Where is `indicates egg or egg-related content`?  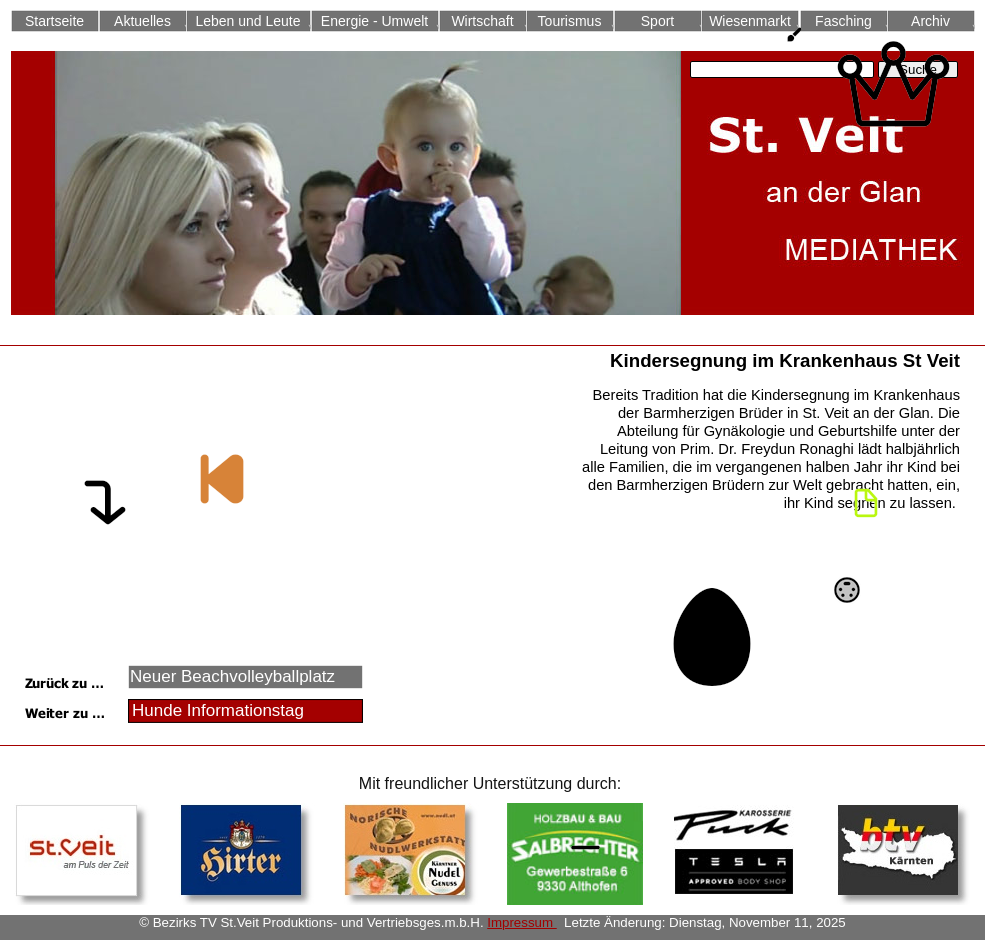 indicates egg or egg-related content is located at coordinates (712, 637).